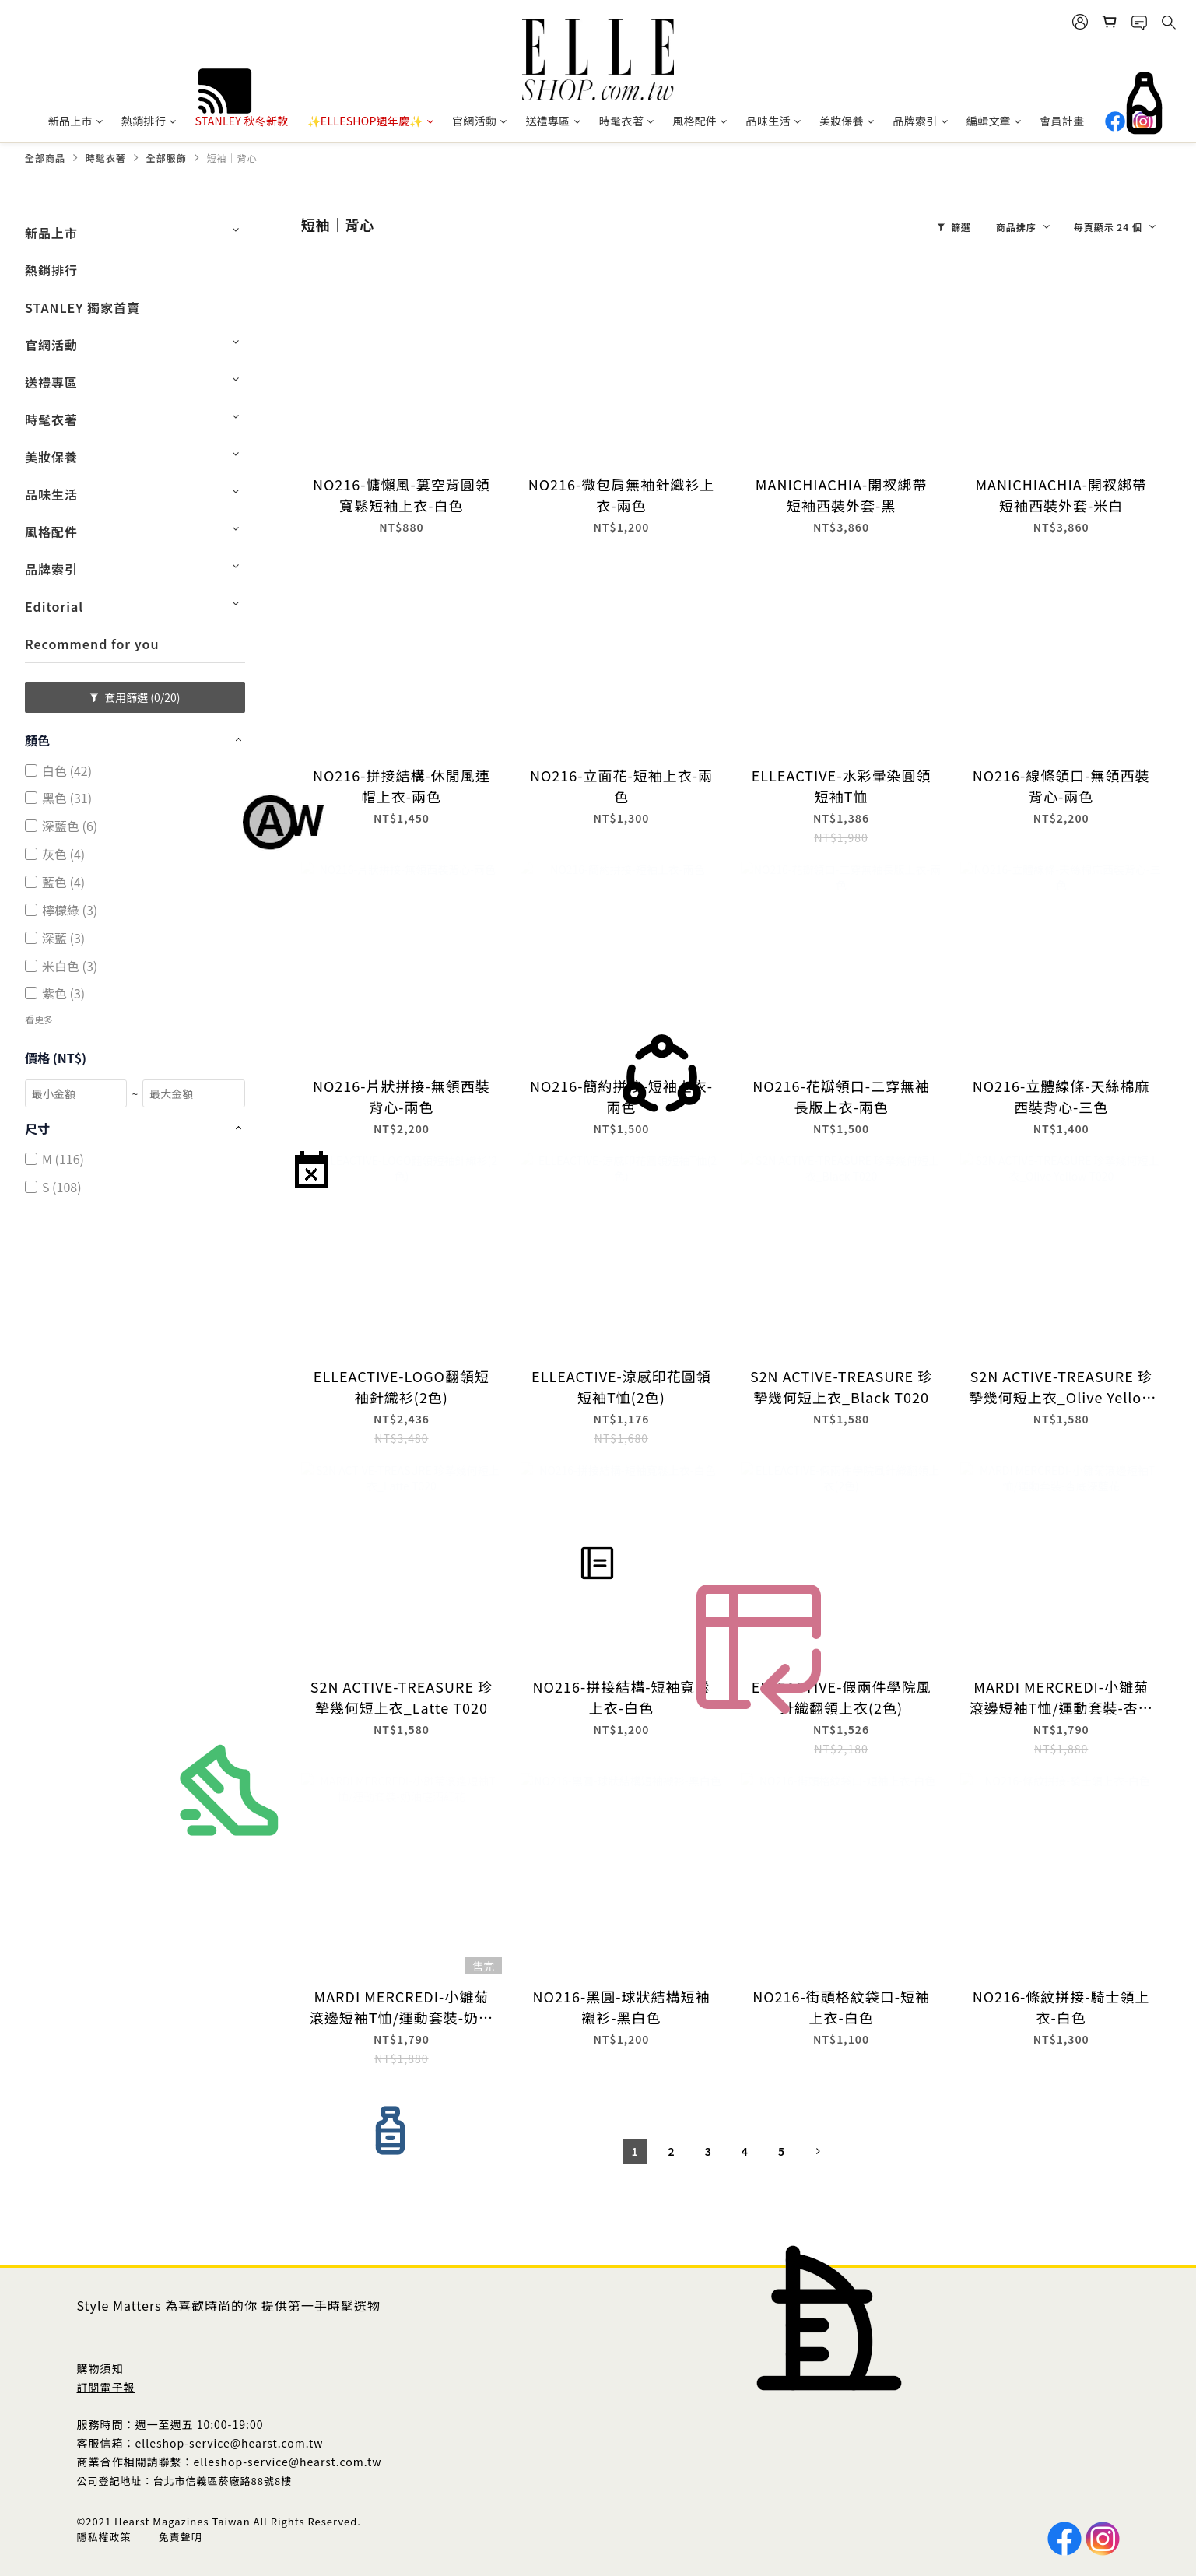 This screenshot has height=2576, width=1196. Describe the element at coordinates (311, 1171) in the screenshot. I see `indicates a cancelled or unavailable event` at that location.